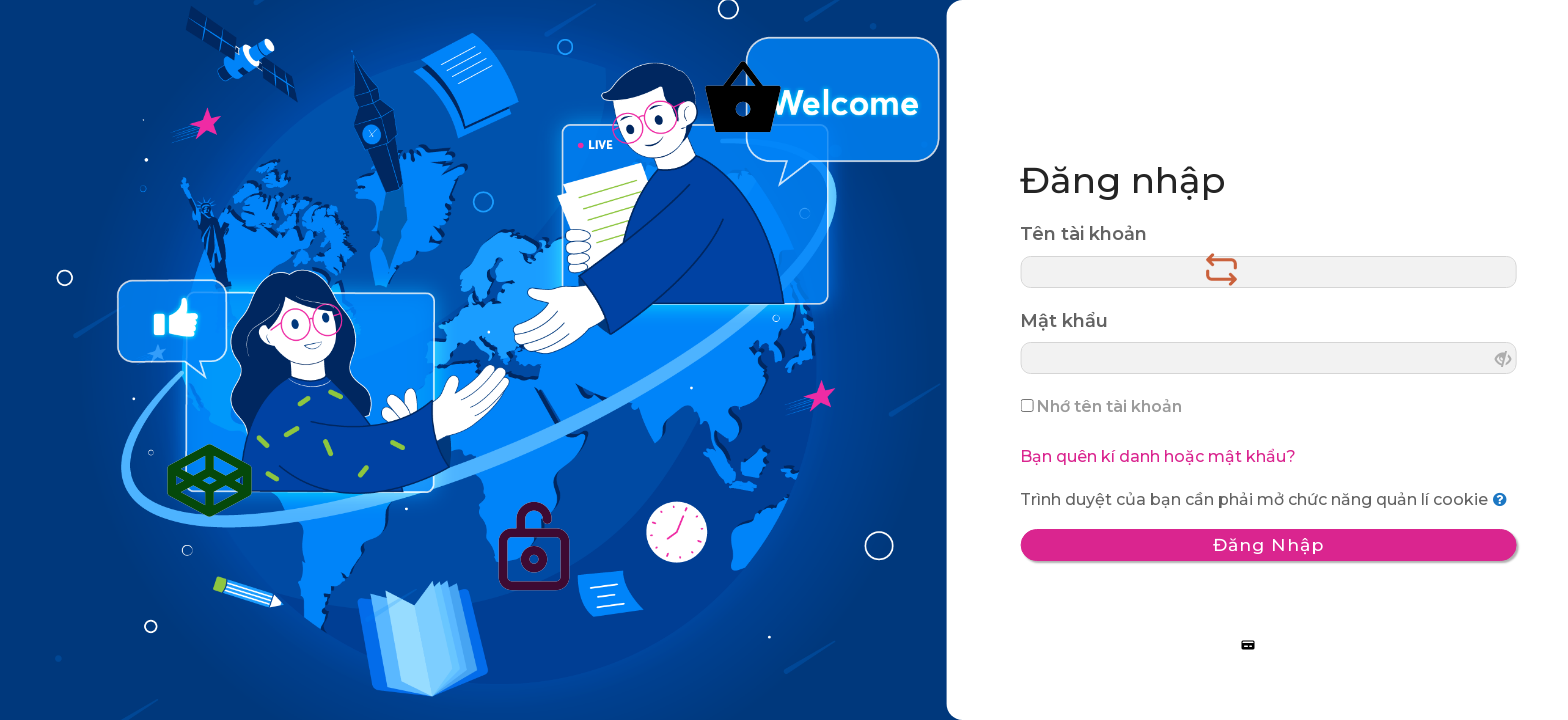 The image size is (1568, 720). Describe the element at coordinates (1248, 645) in the screenshot. I see `manage payment methods` at that location.